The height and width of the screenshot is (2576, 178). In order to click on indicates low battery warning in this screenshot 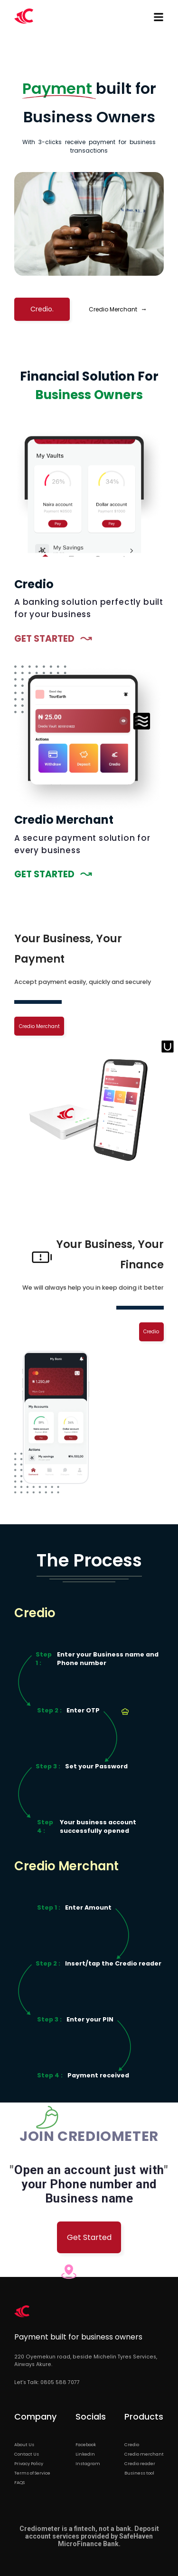, I will do `click(41, 1257)`.